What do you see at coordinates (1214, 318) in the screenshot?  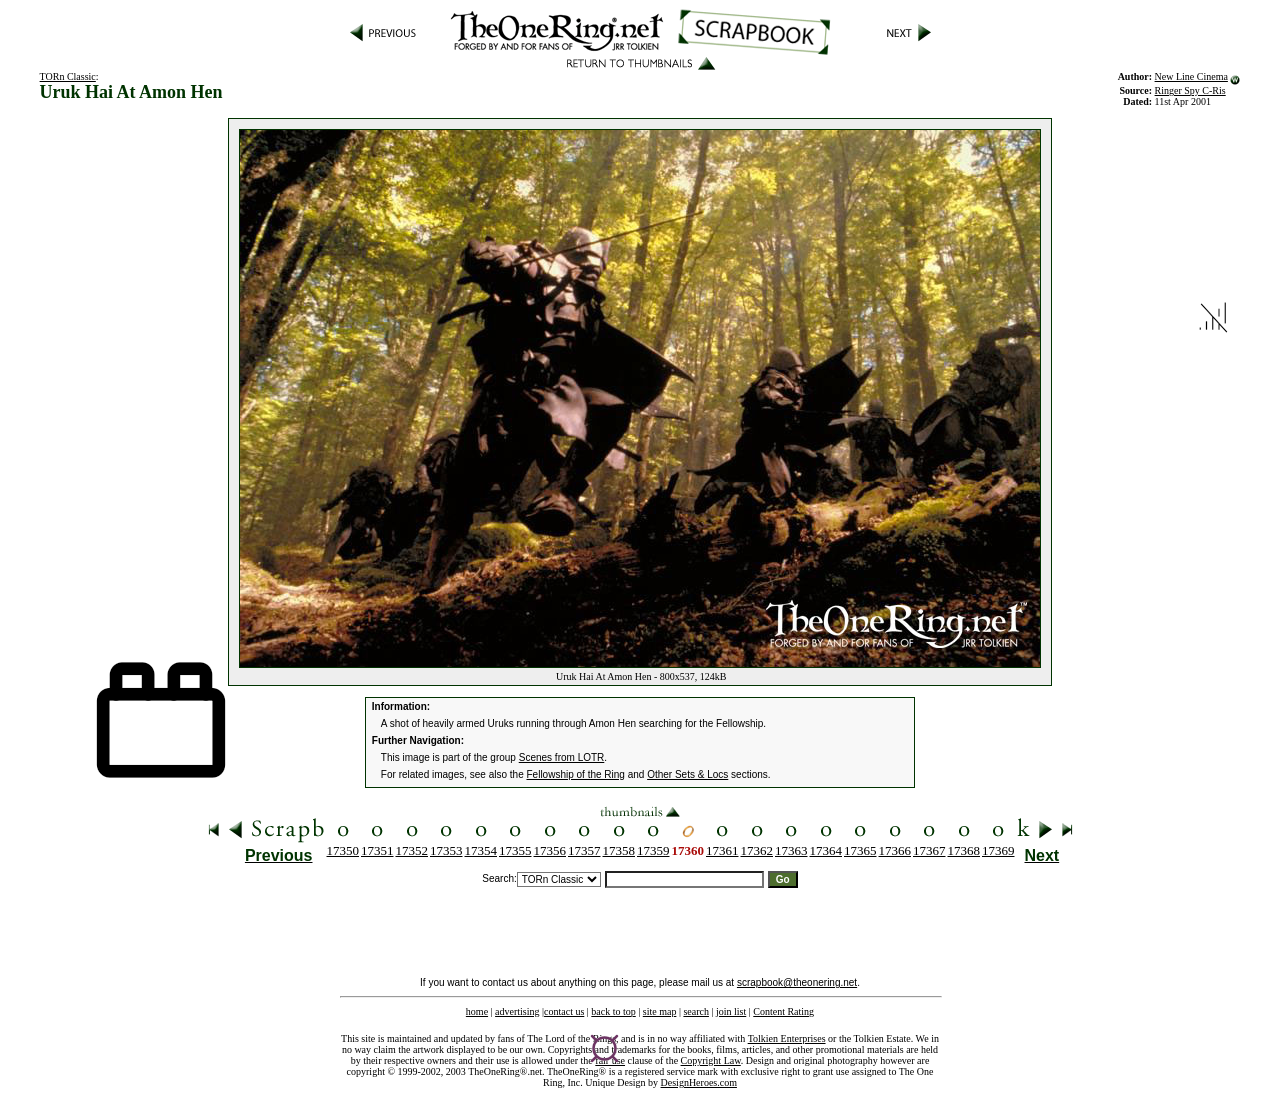 I see `no cellular signal available` at bounding box center [1214, 318].